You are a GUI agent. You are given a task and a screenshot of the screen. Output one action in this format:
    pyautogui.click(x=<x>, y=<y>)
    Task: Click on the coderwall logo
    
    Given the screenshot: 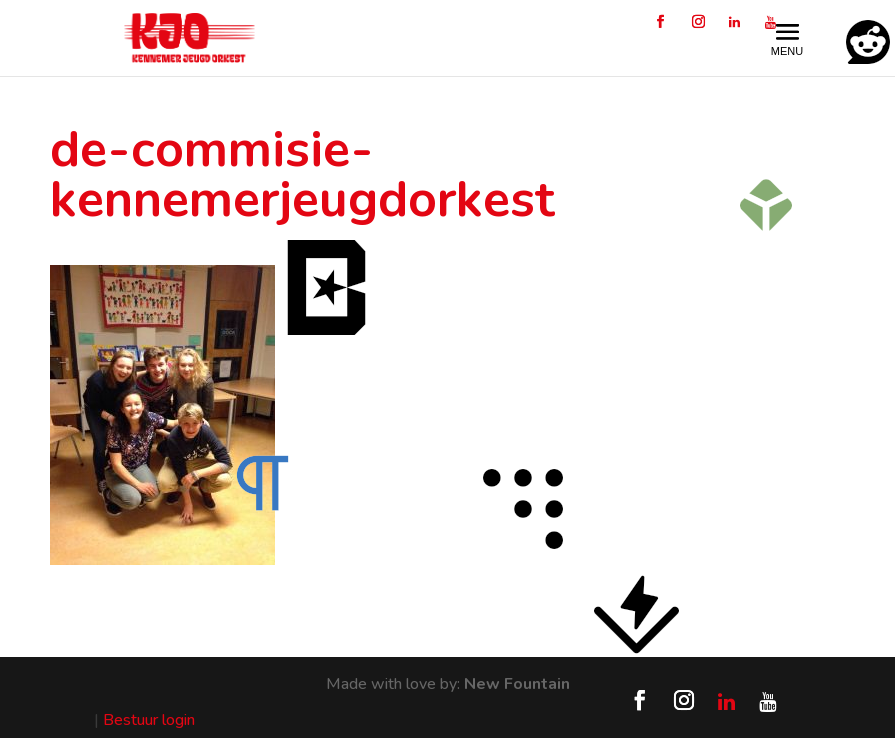 What is the action you would take?
    pyautogui.click(x=523, y=509)
    